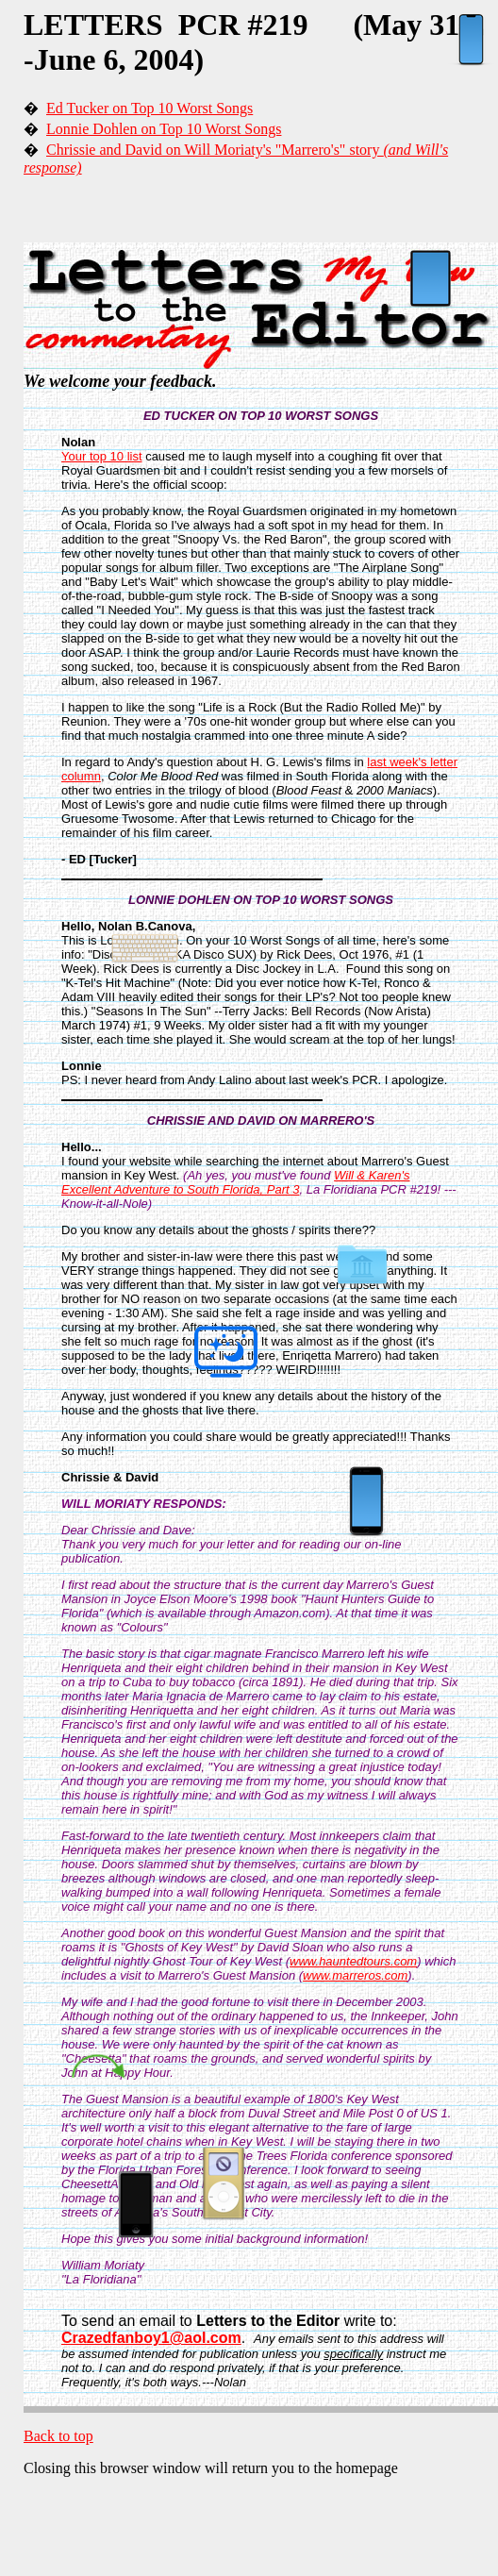 The width and height of the screenshot is (498, 2576). Describe the element at coordinates (136, 2204) in the screenshot. I see `iPod nano device in space gray` at that location.